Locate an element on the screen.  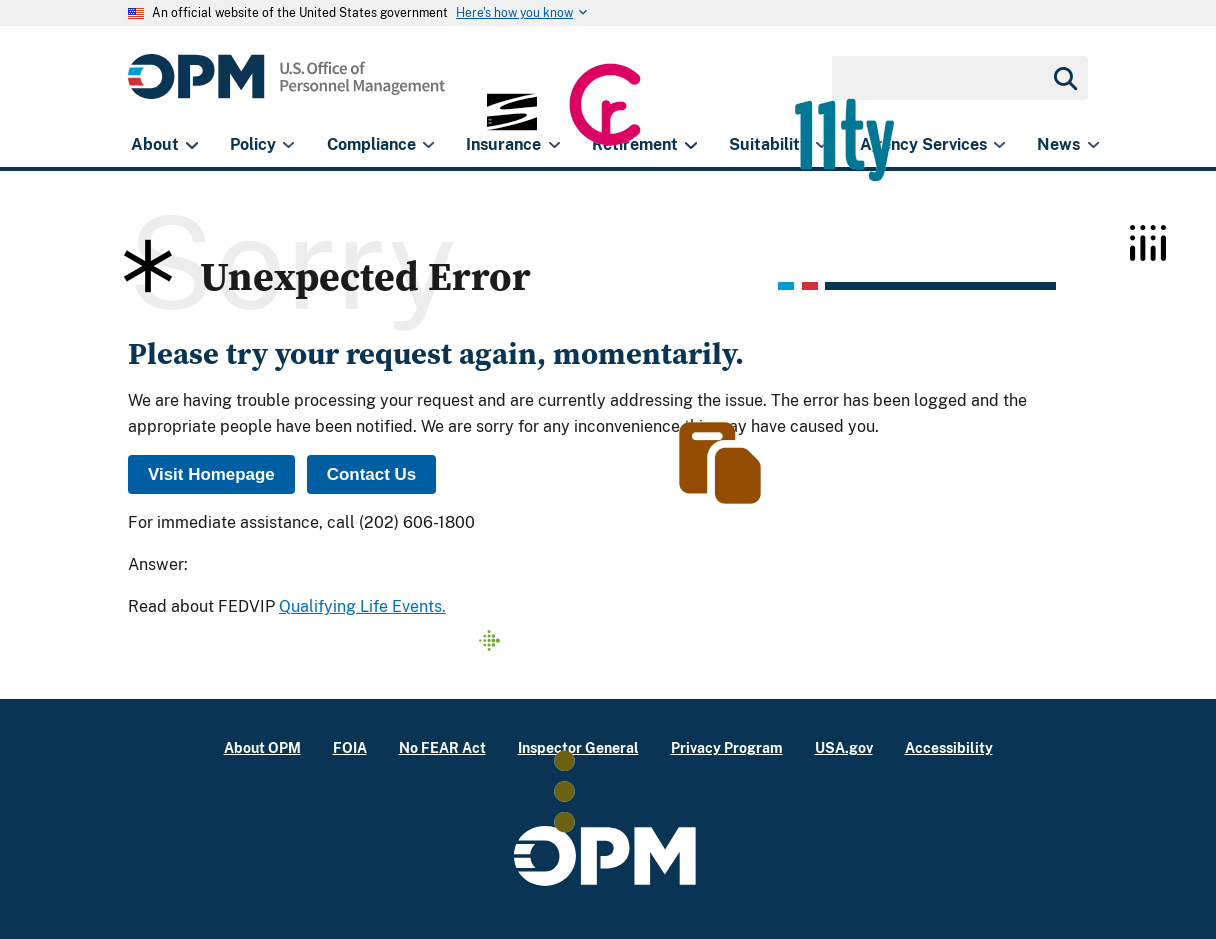
indicates a required field in a form is located at coordinates (148, 266).